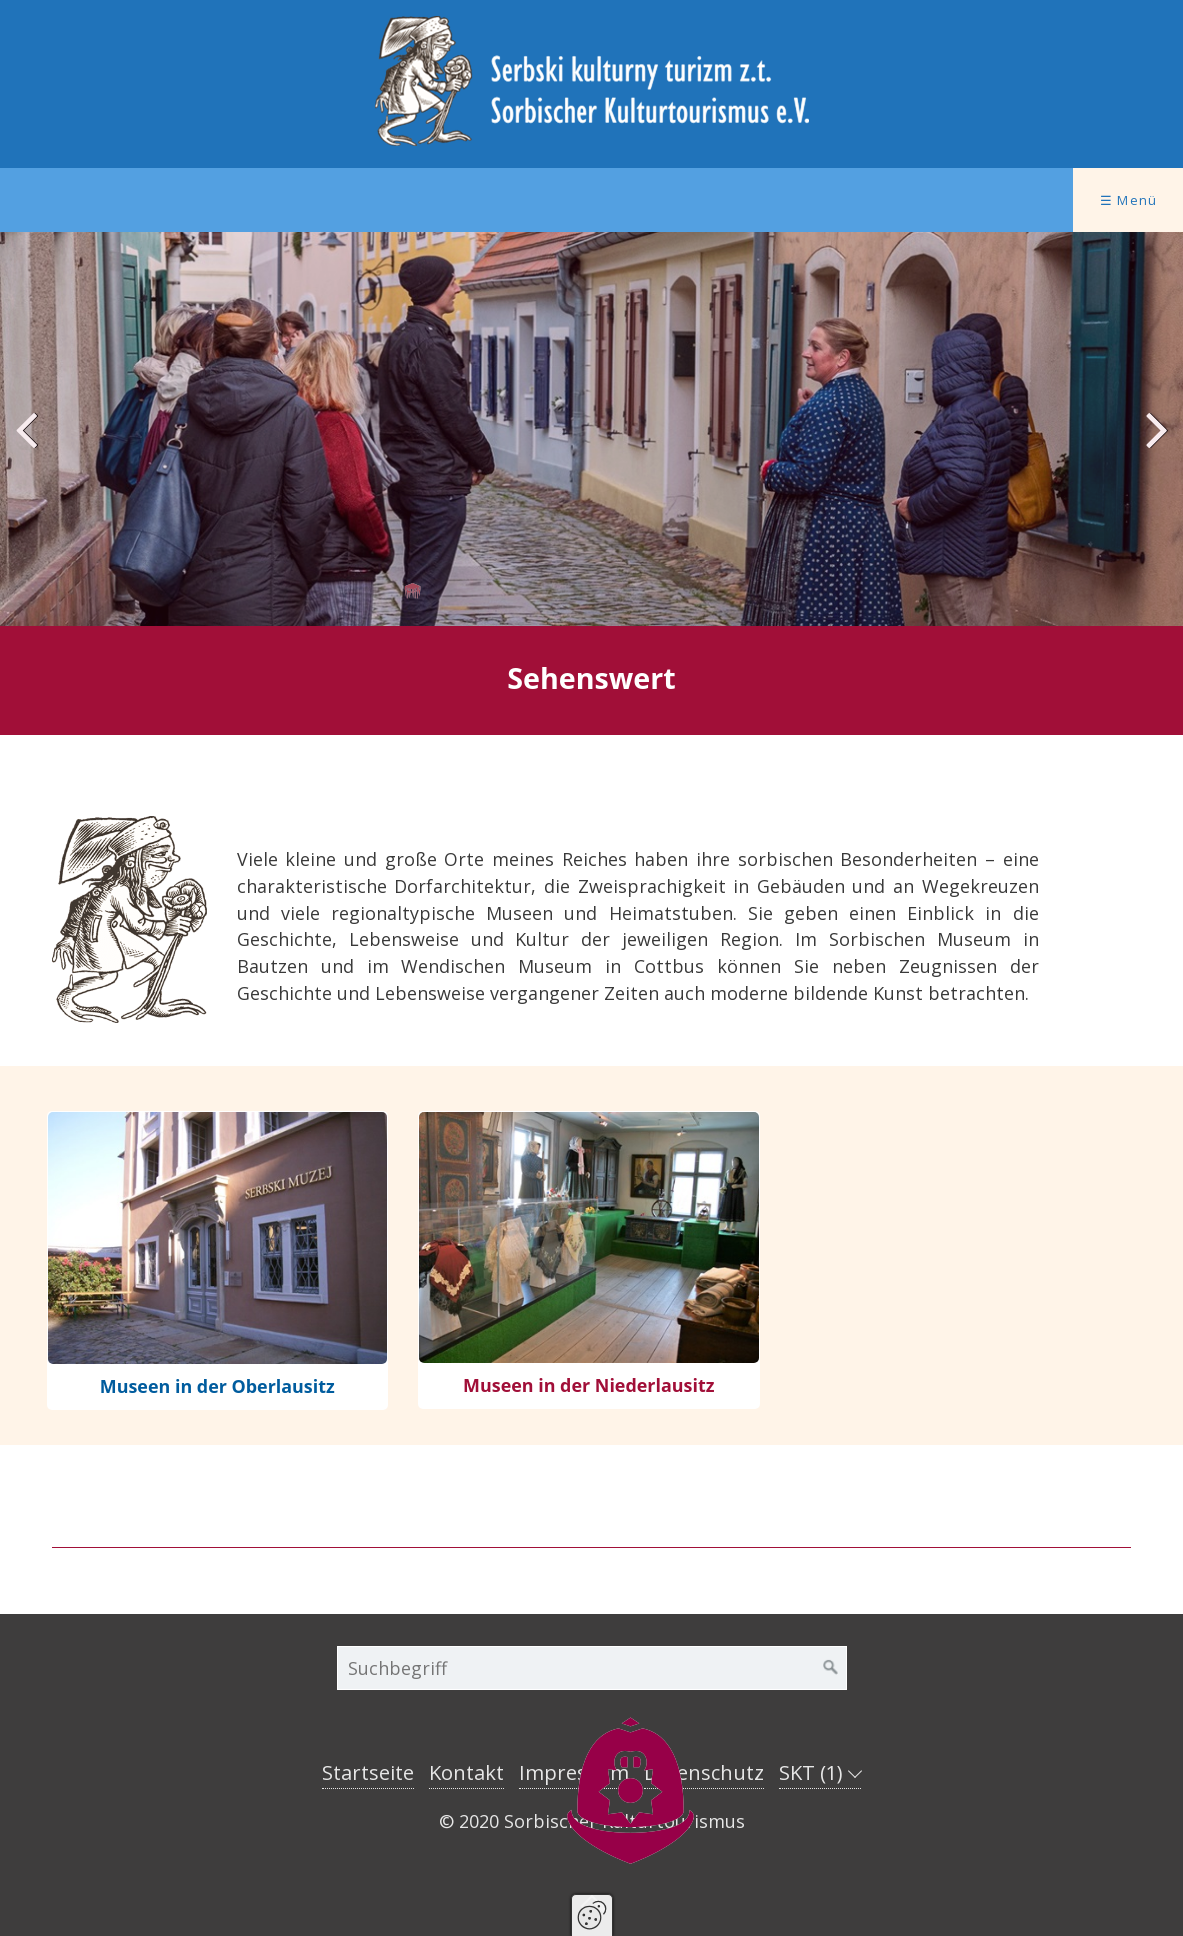 Image resolution: width=1183 pixels, height=1936 pixels. What do you see at coordinates (412, 590) in the screenshot?
I see `indicates a frozen or locked item in gameplay` at bounding box center [412, 590].